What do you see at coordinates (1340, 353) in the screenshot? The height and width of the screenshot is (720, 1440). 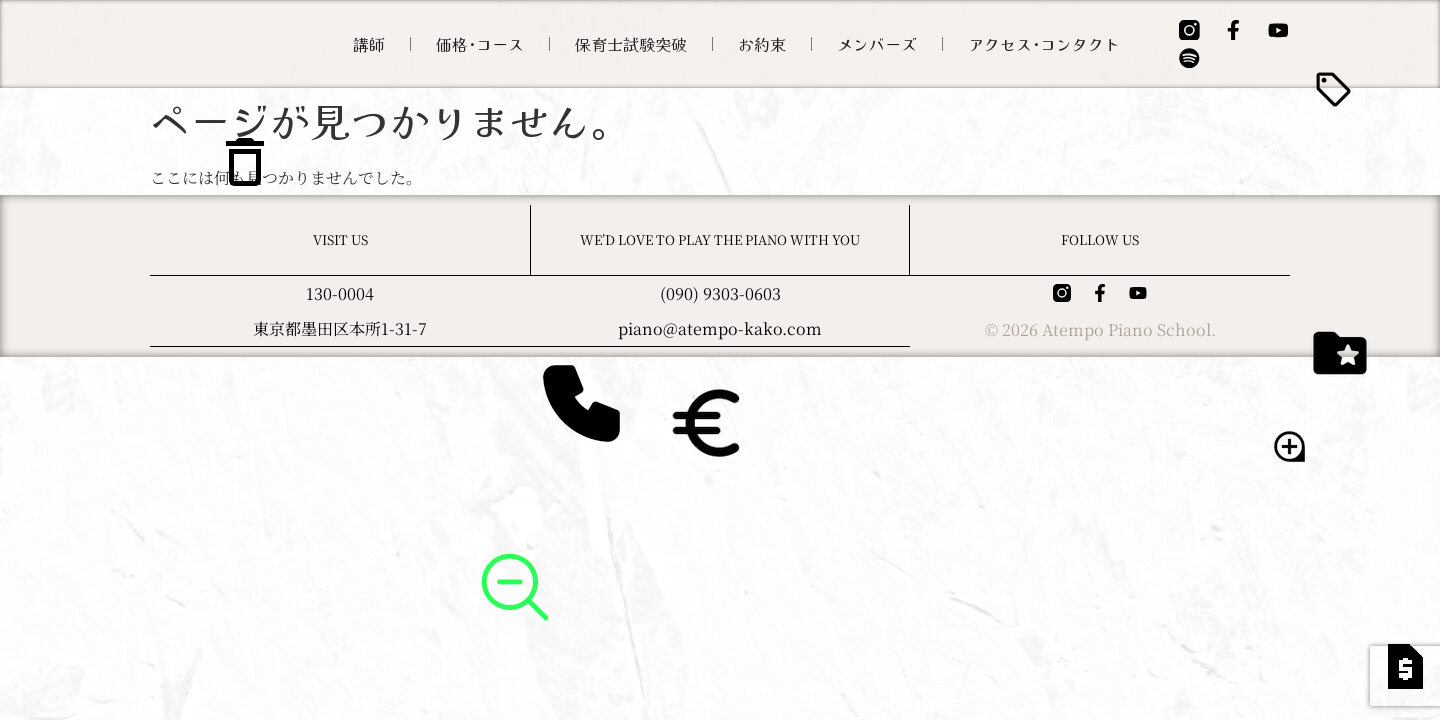 I see `access your favorites folder` at bounding box center [1340, 353].